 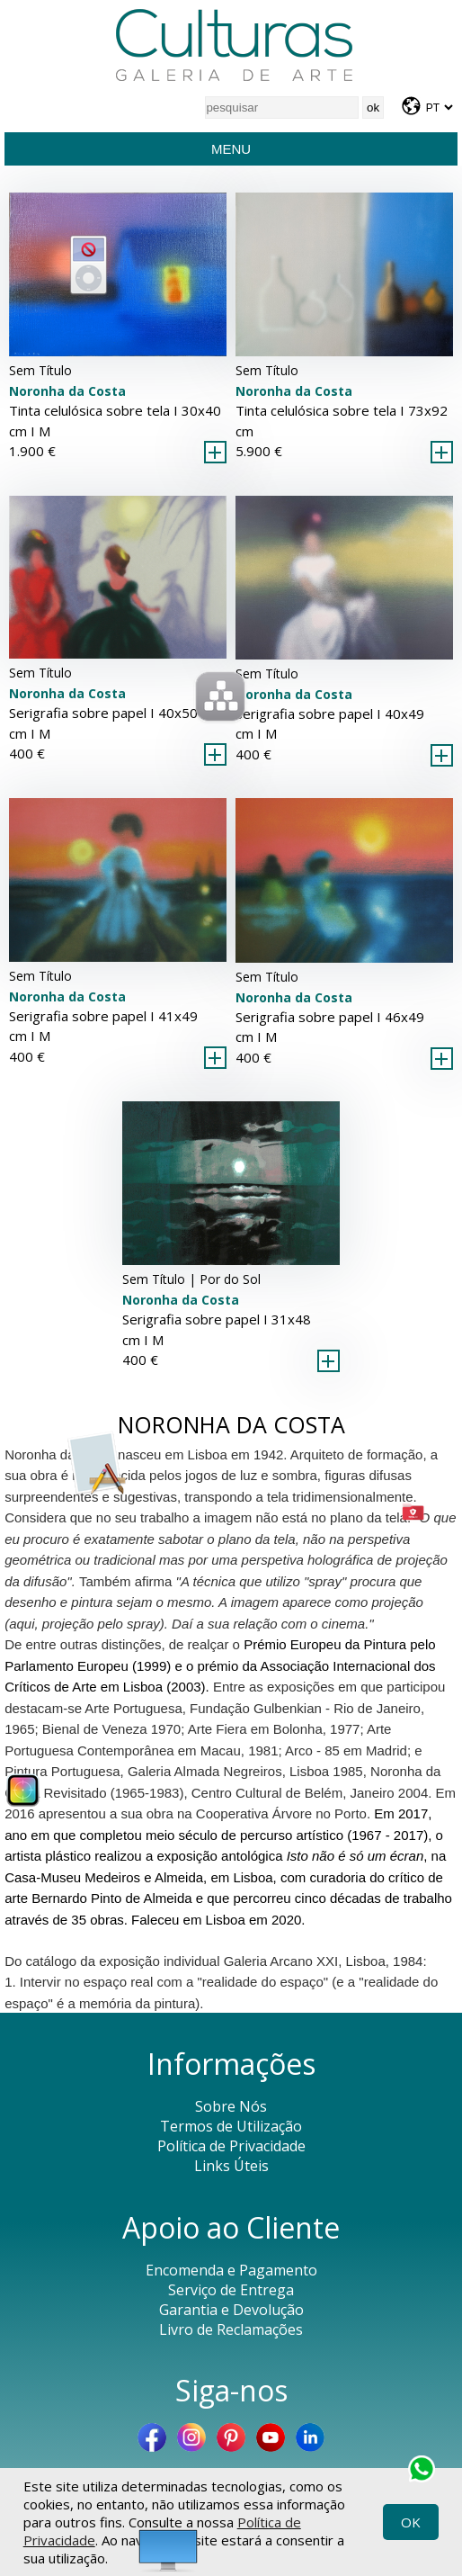 What do you see at coordinates (220, 697) in the screenshot?
I see `view connected devices hierarchy` at bounding box center [220, 697].